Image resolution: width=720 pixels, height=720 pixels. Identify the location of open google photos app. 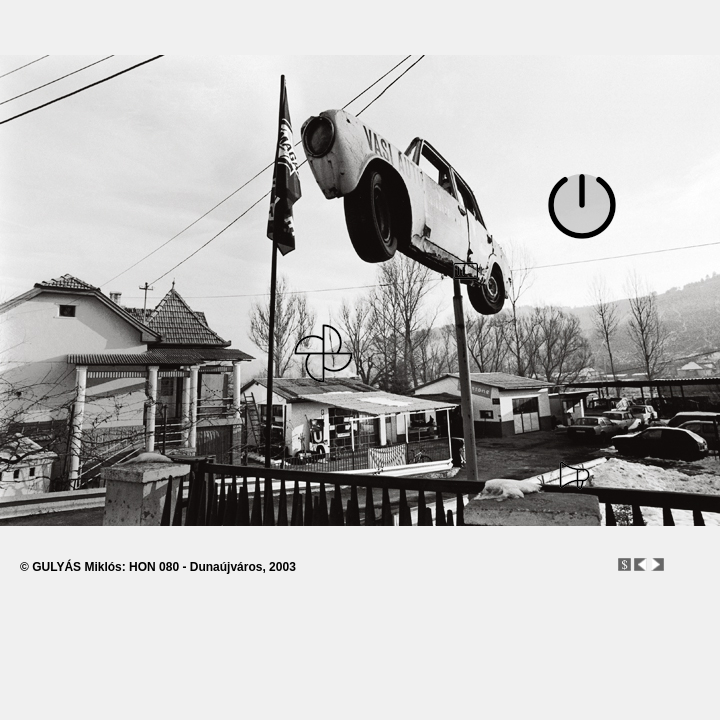
(323, 353).